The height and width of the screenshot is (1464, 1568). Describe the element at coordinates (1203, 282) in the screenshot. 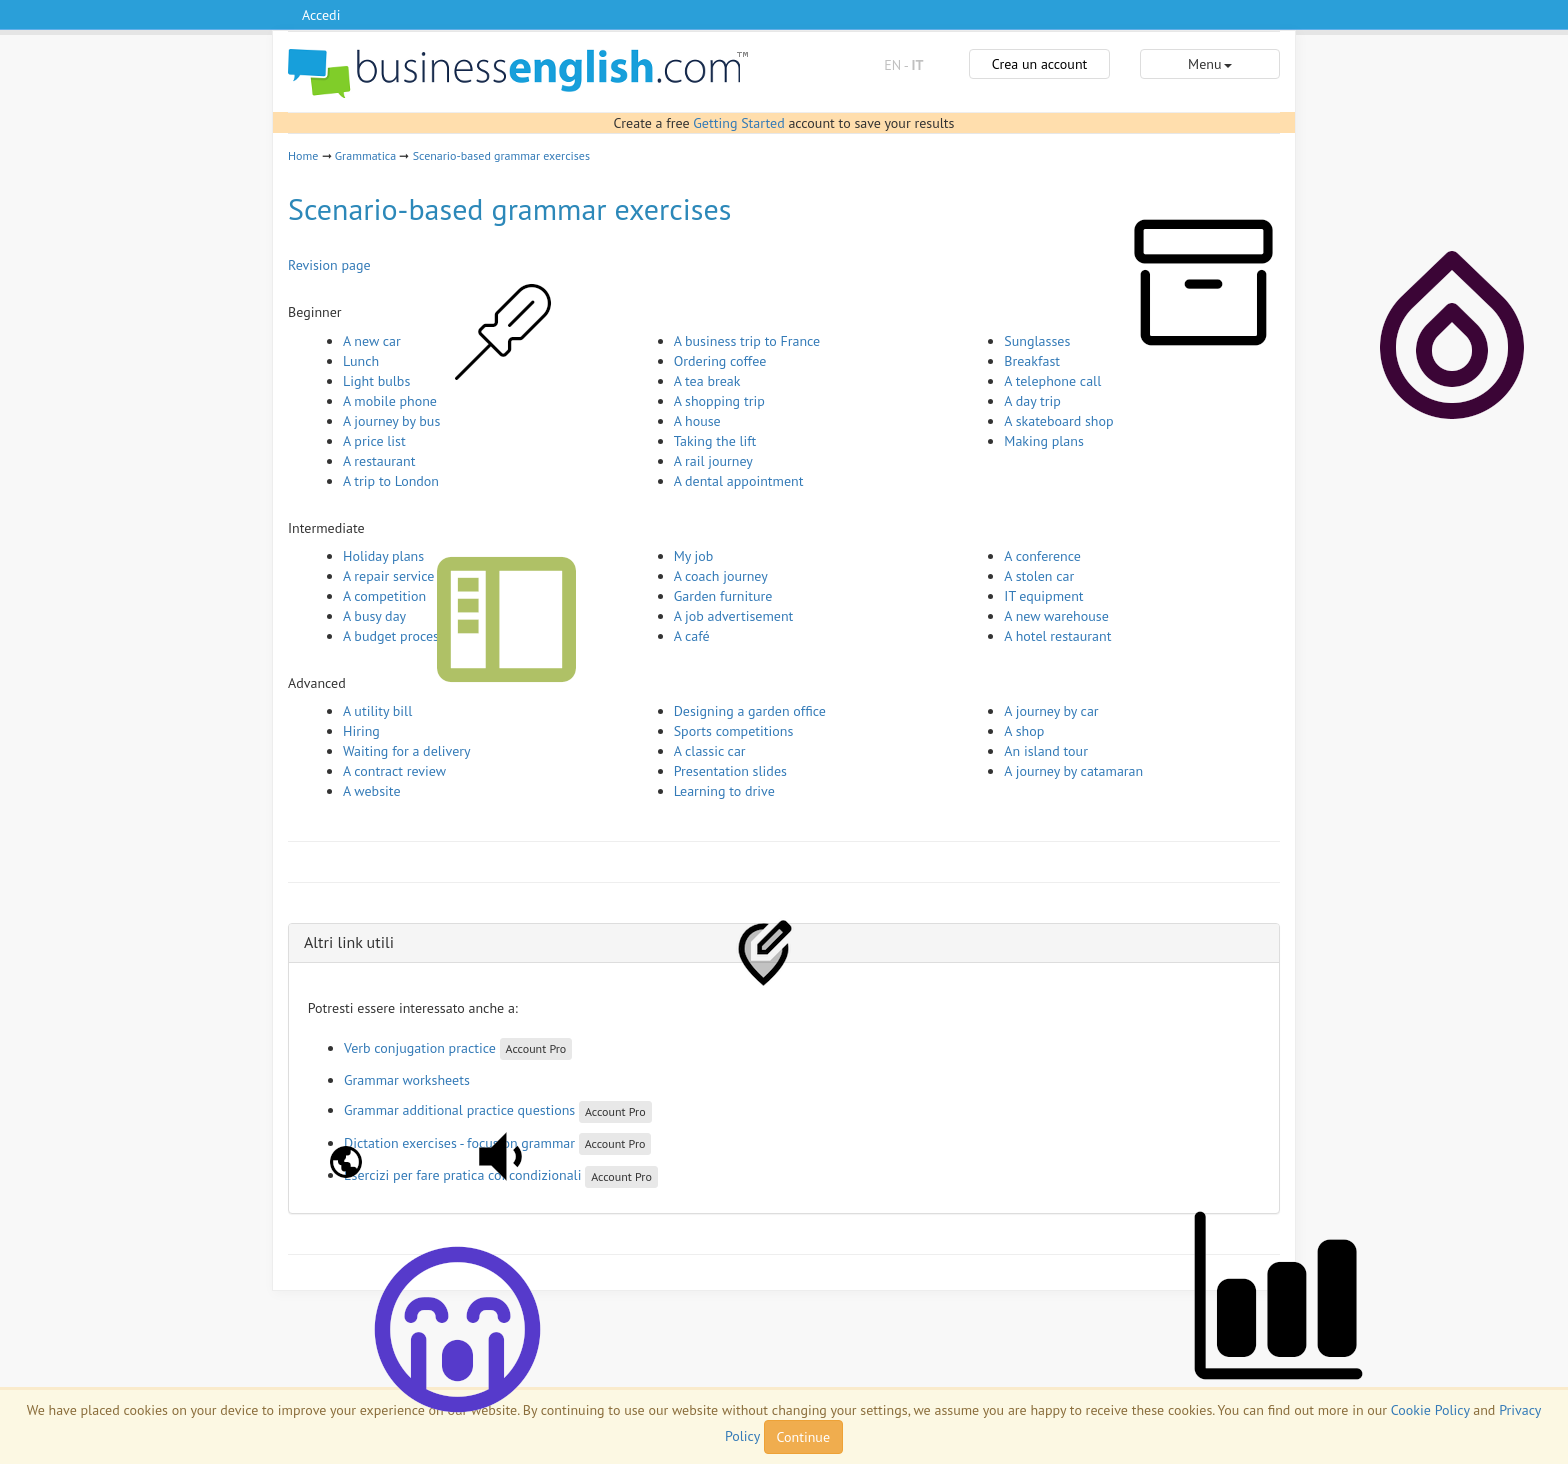

I see `archive this item` at that location.